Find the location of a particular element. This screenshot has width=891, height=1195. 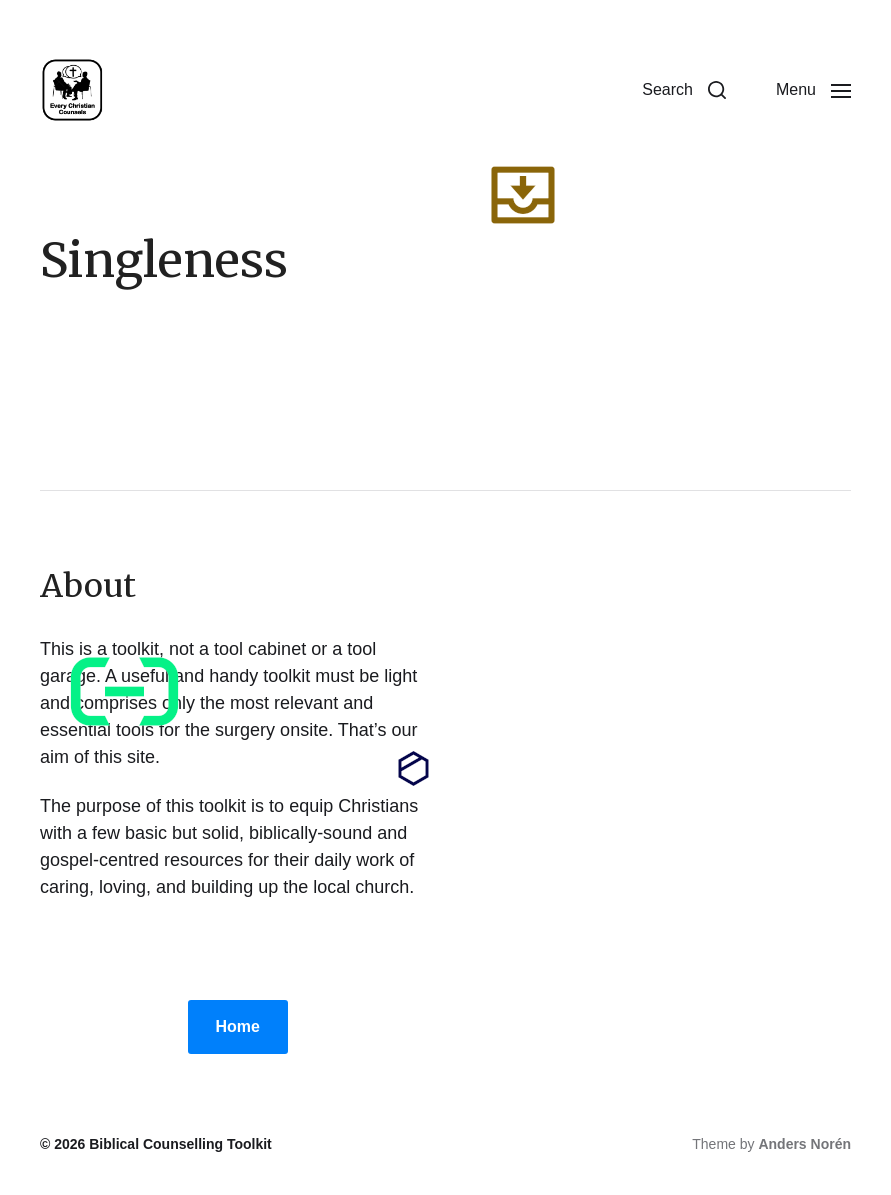

open Tresorit secure cloud storage is located at coordinates (413, 768).